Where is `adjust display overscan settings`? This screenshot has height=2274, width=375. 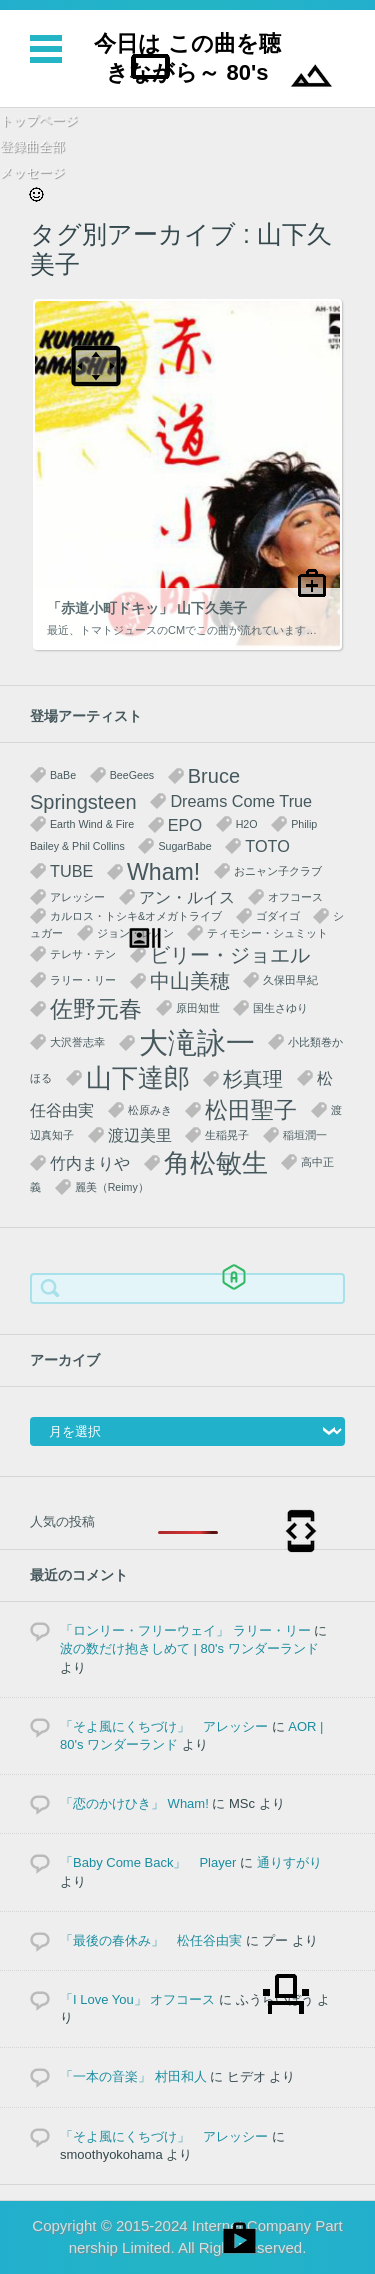 adjust display overscan settings is located at coordinates (96, 366).